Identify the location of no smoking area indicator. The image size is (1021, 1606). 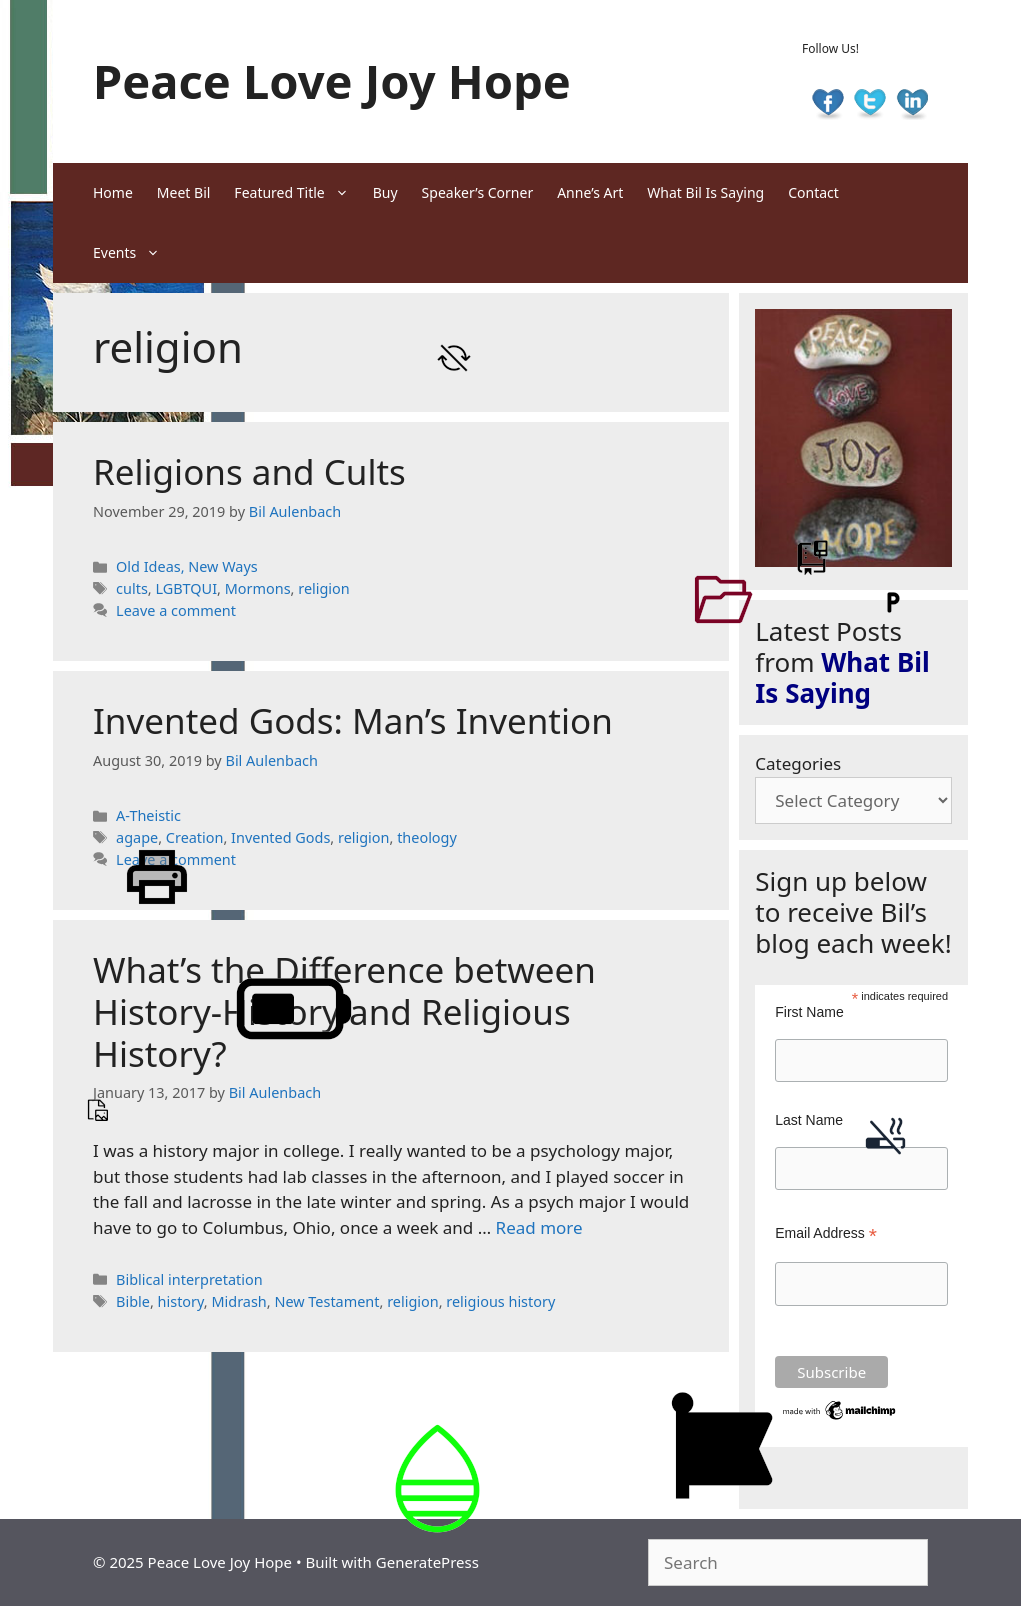
(885, 1137).